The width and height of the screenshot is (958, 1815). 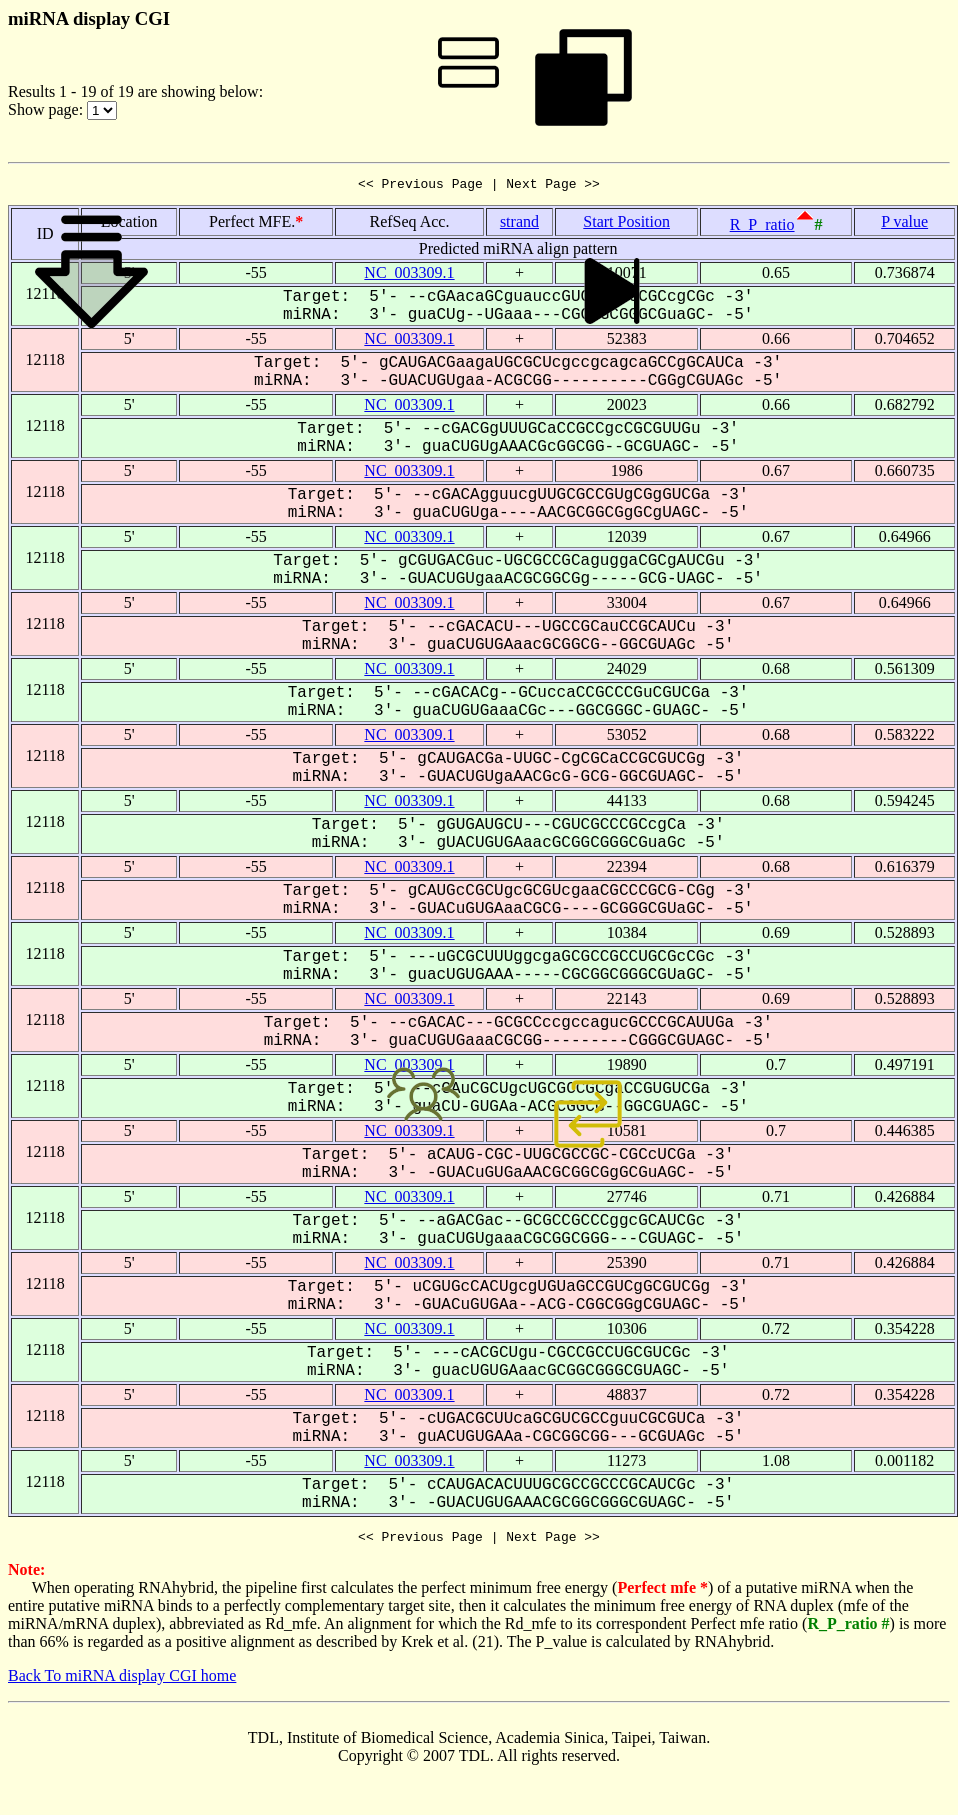 What do you see at coordinates (612, 291) in the screenshot?
I see `skip to the next track` at bounding box center [612, 291].